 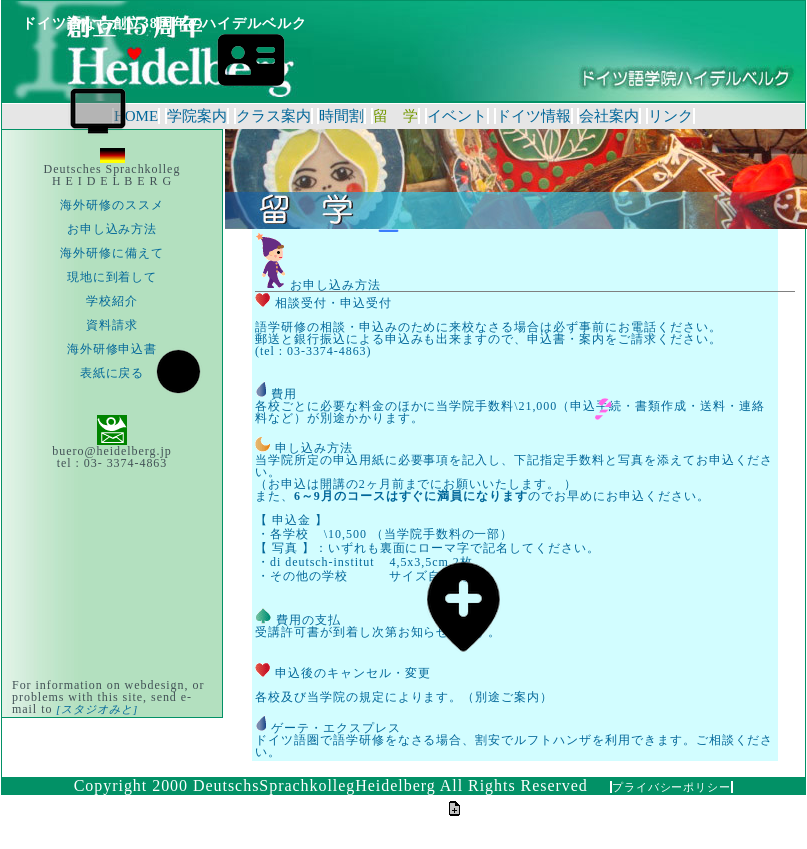 What do you see at coordinates (178, 371) in the screenshot?
I see `indicates recording in progress` at bounding box center [178, 371].